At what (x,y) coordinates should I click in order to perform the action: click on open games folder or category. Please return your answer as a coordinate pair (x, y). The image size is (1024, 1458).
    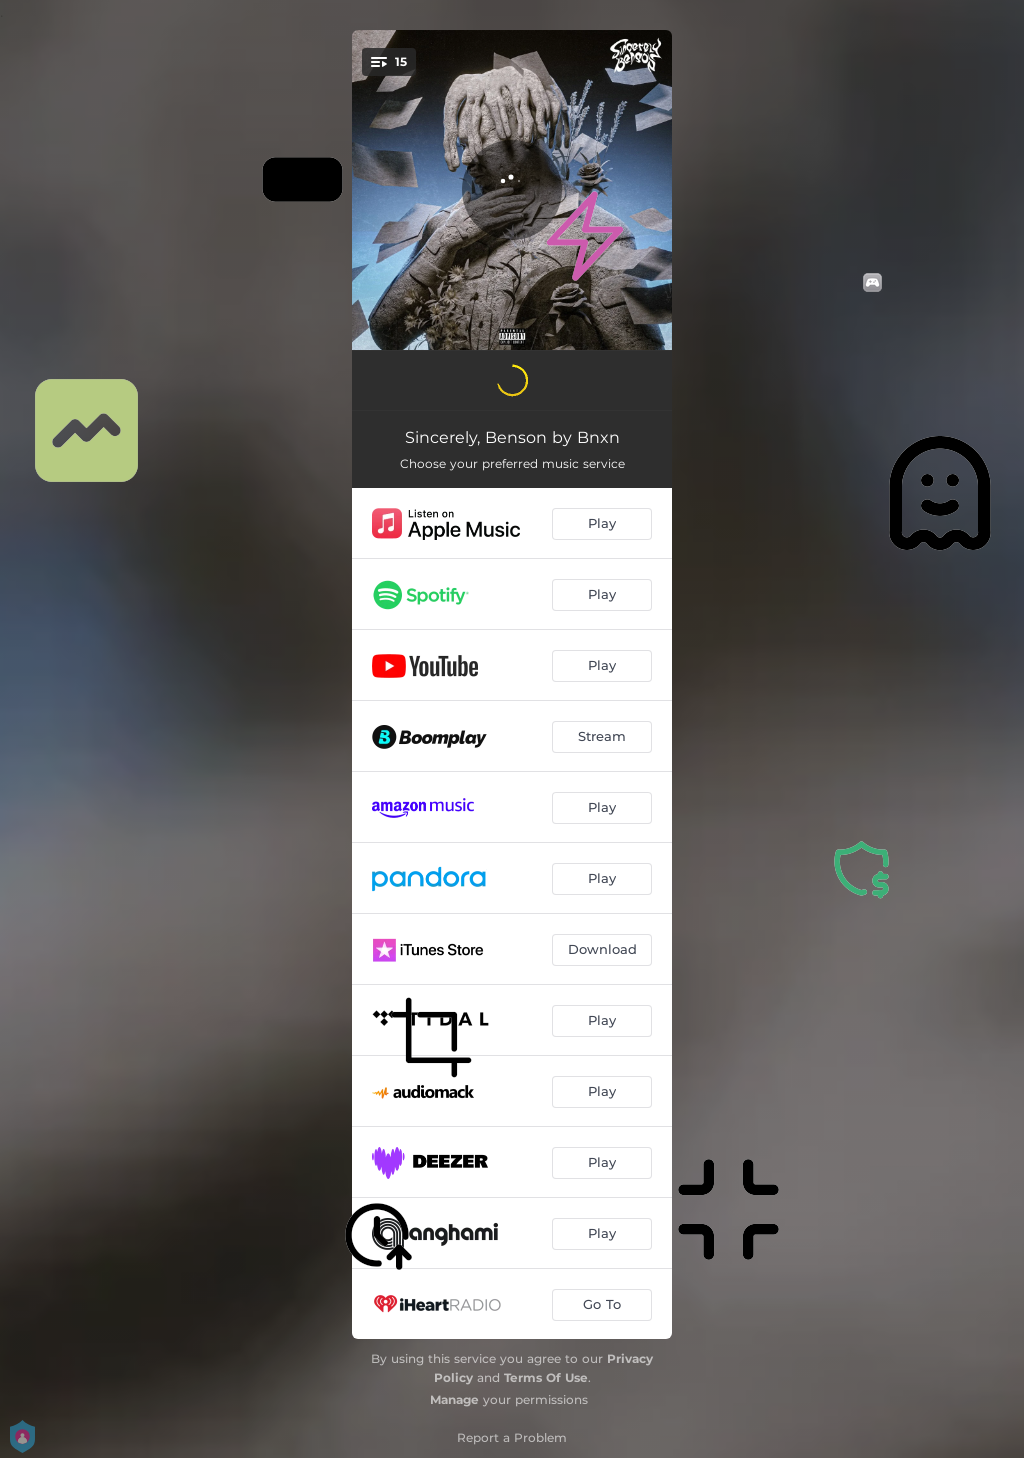
    Looking at the image, I should click on (872, 282).